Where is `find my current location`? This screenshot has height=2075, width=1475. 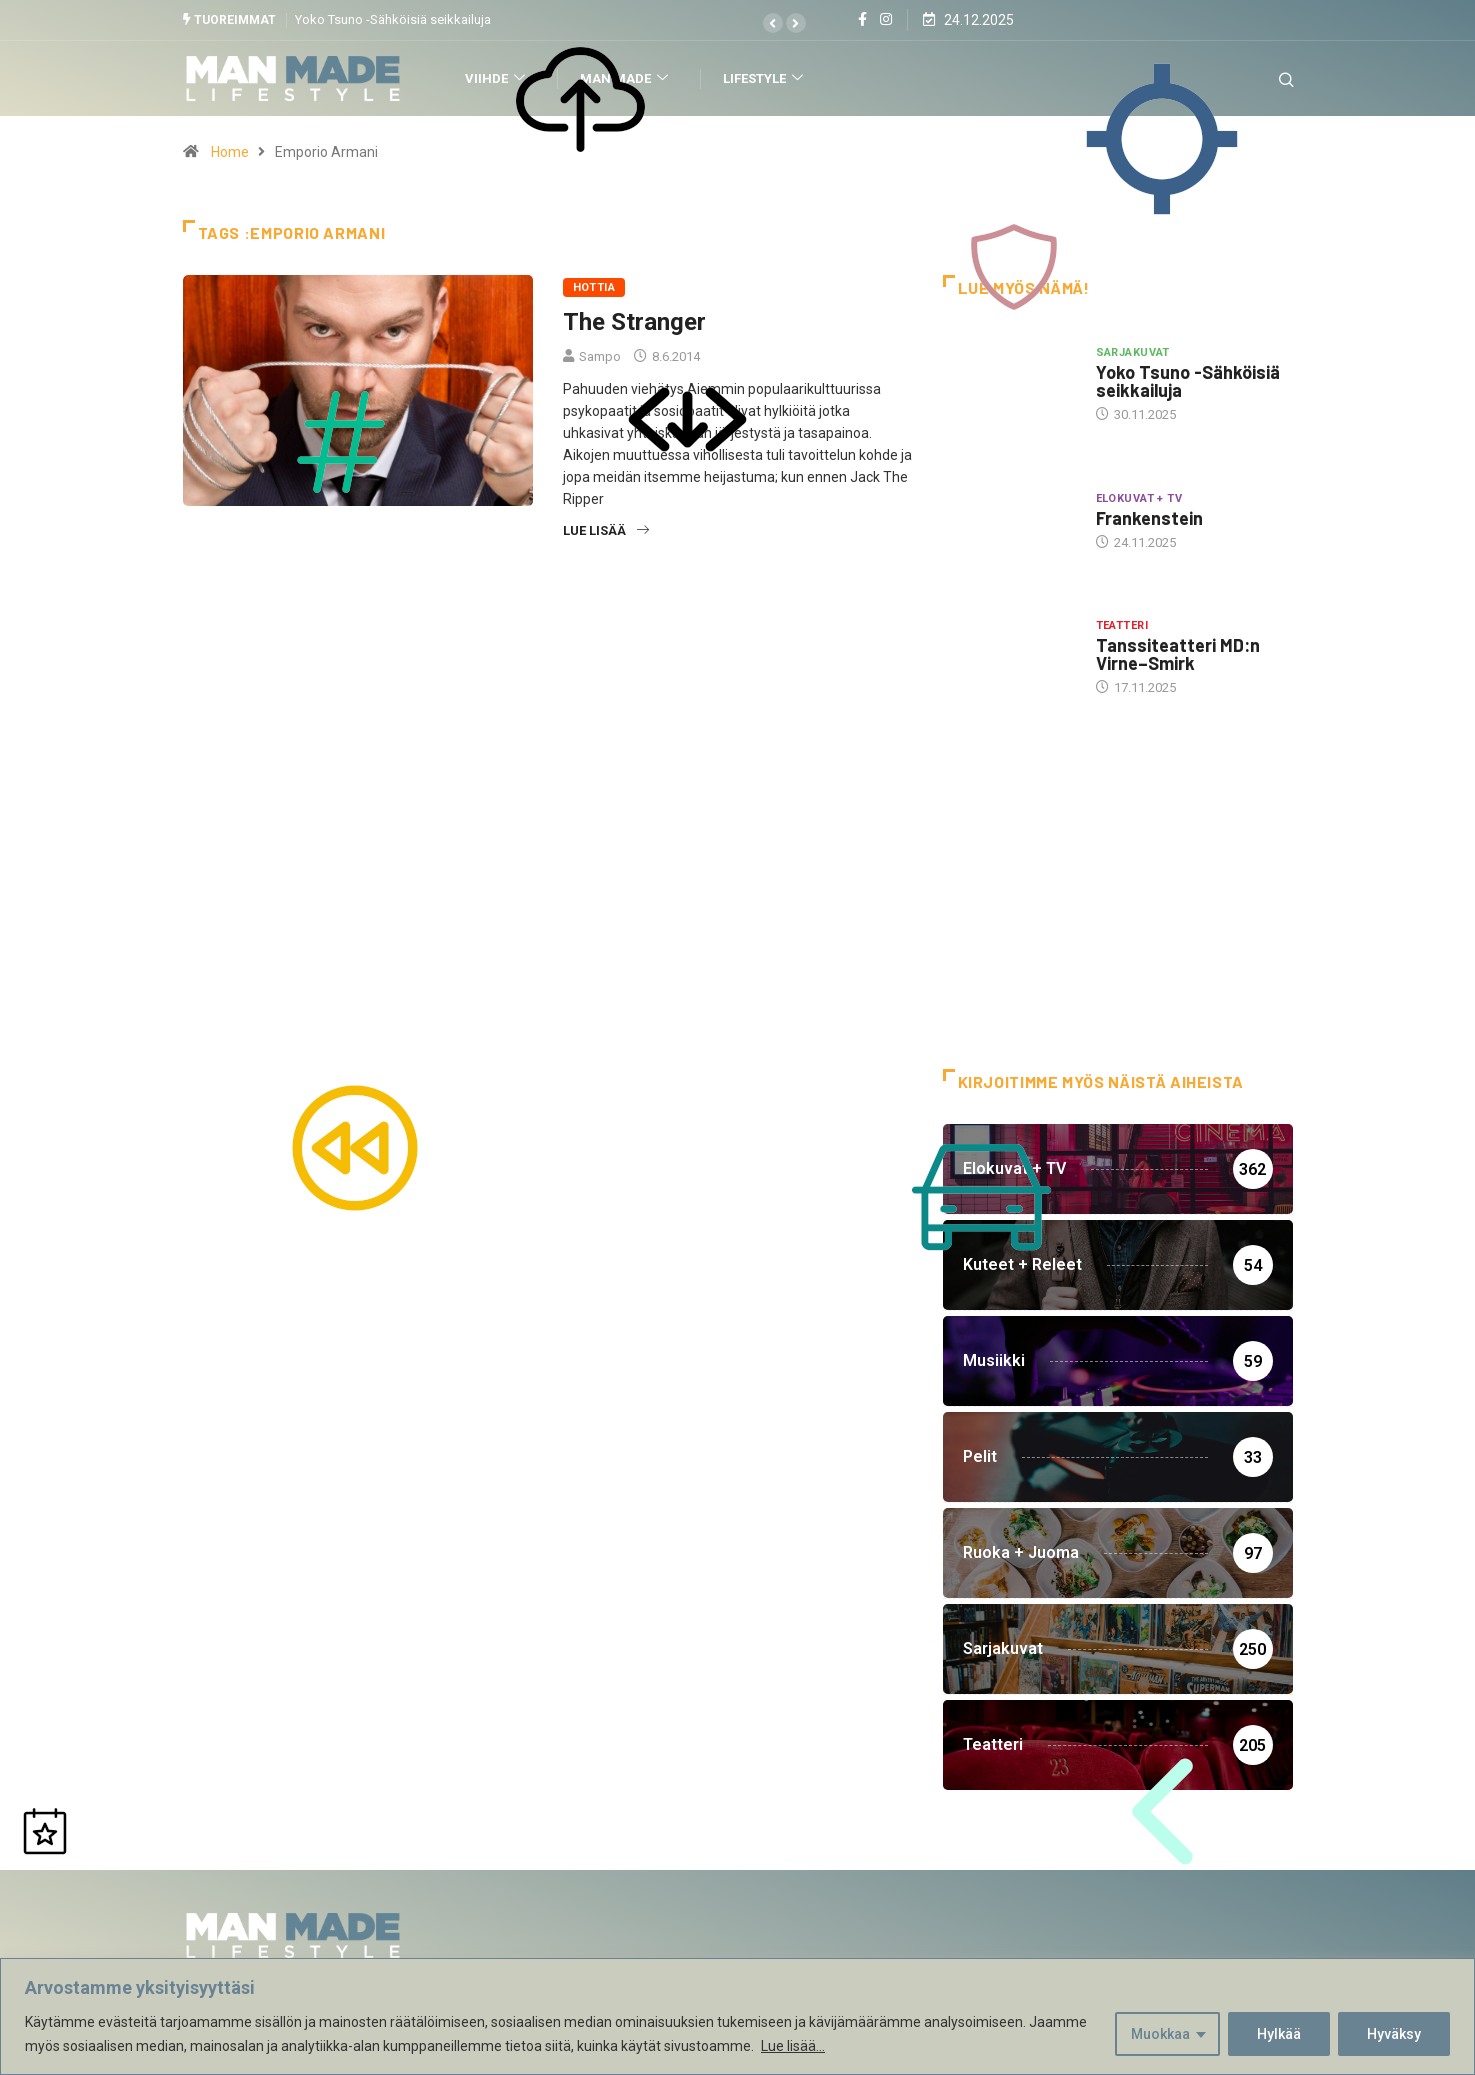
find my current location is located at coordinates (1162, 139).